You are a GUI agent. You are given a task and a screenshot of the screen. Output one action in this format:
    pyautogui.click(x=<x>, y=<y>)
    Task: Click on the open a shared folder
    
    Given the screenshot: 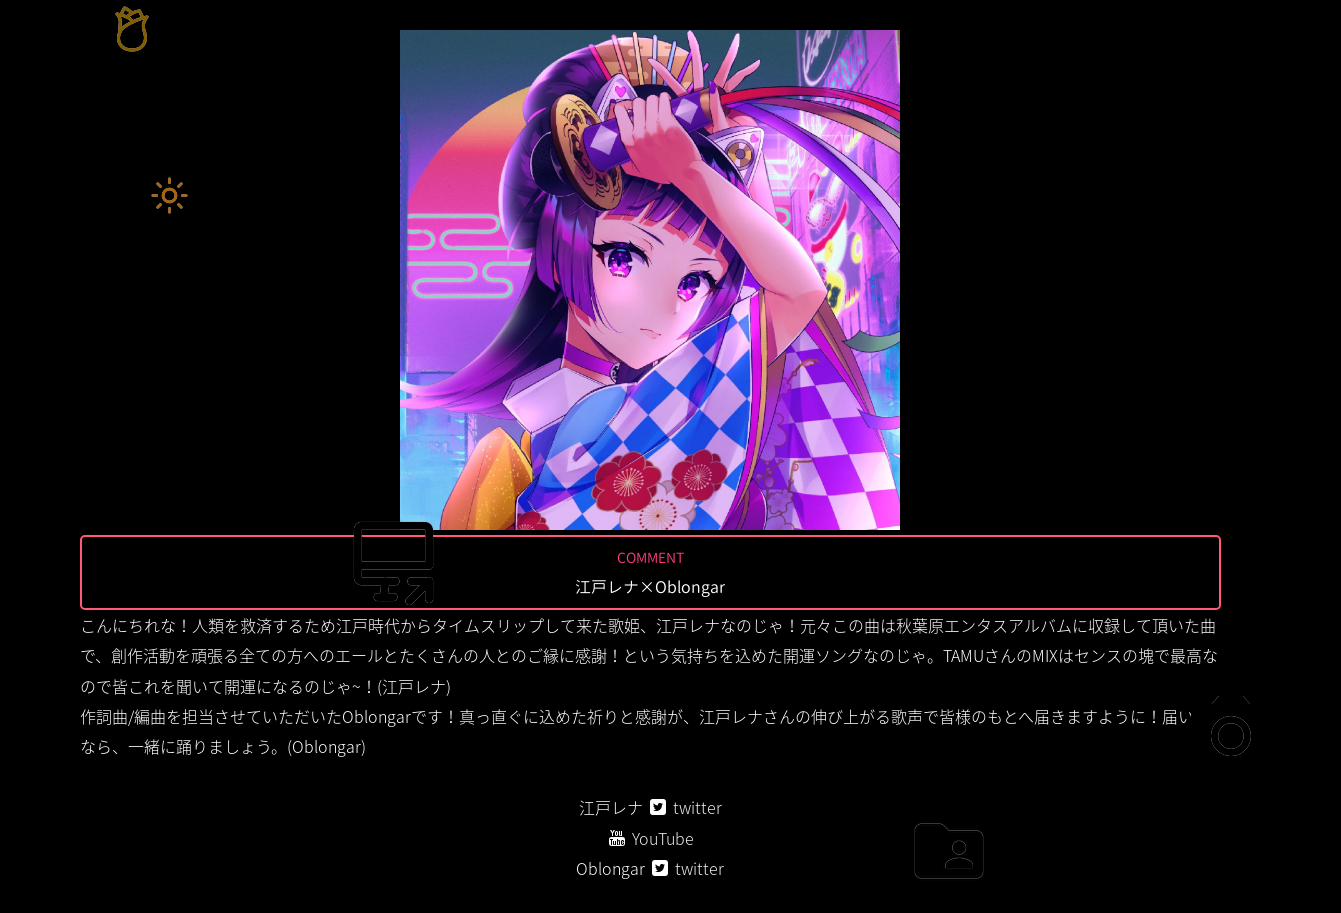 What is the action you would take?
    pyautogui.click(x=949, y=851)
    